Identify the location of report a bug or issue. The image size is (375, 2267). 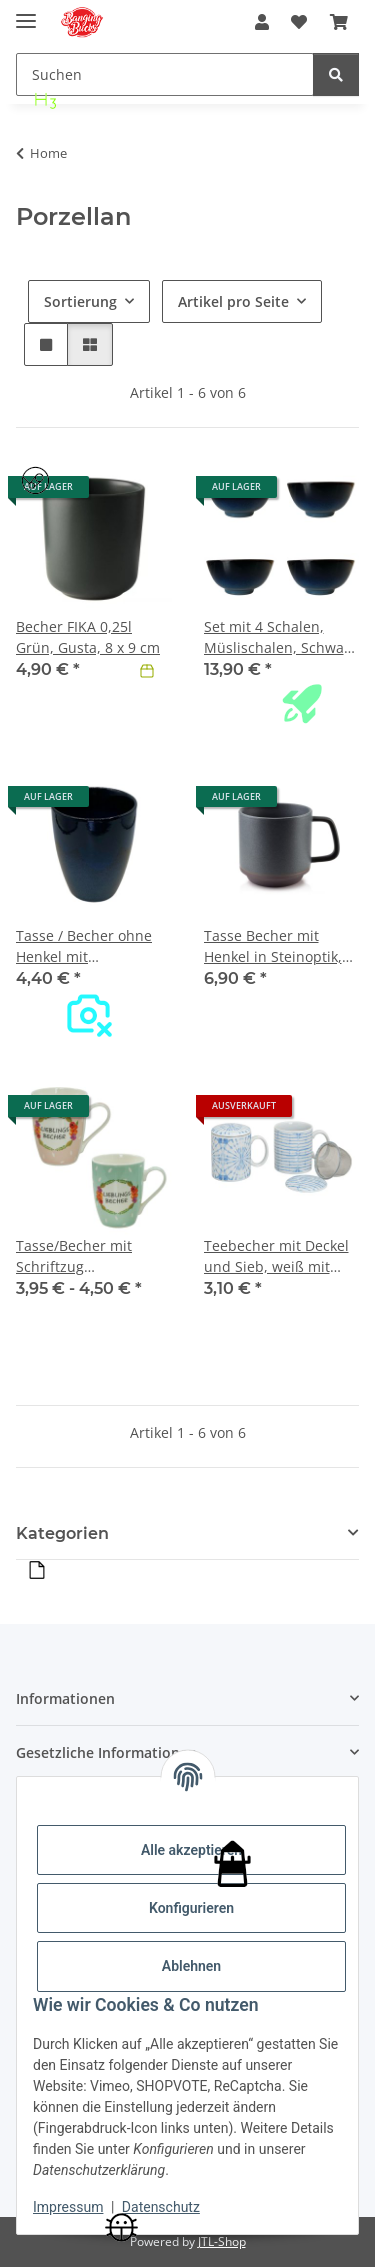
(121, 2227).